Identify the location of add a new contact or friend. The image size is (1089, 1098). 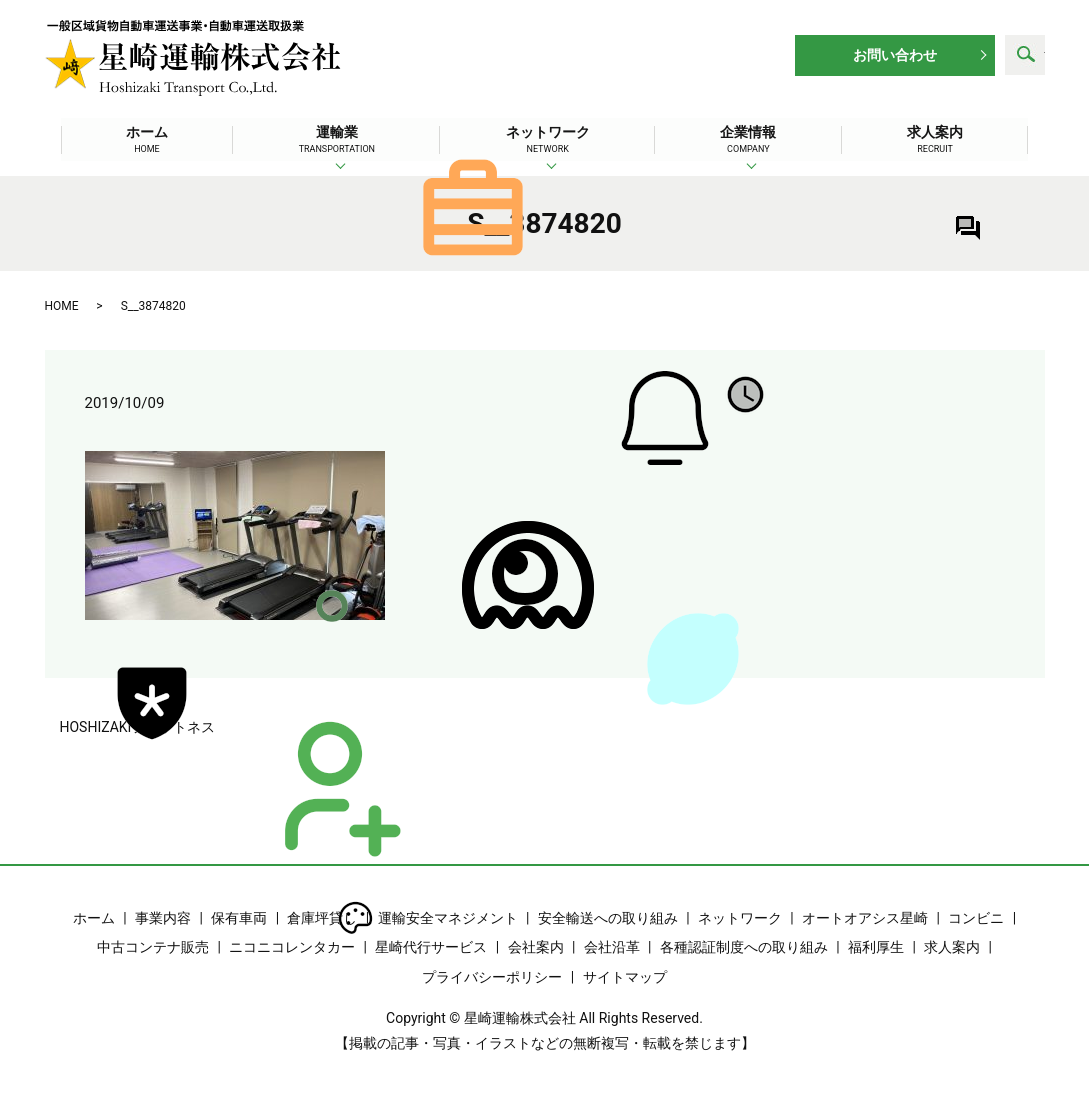
(330, 786).